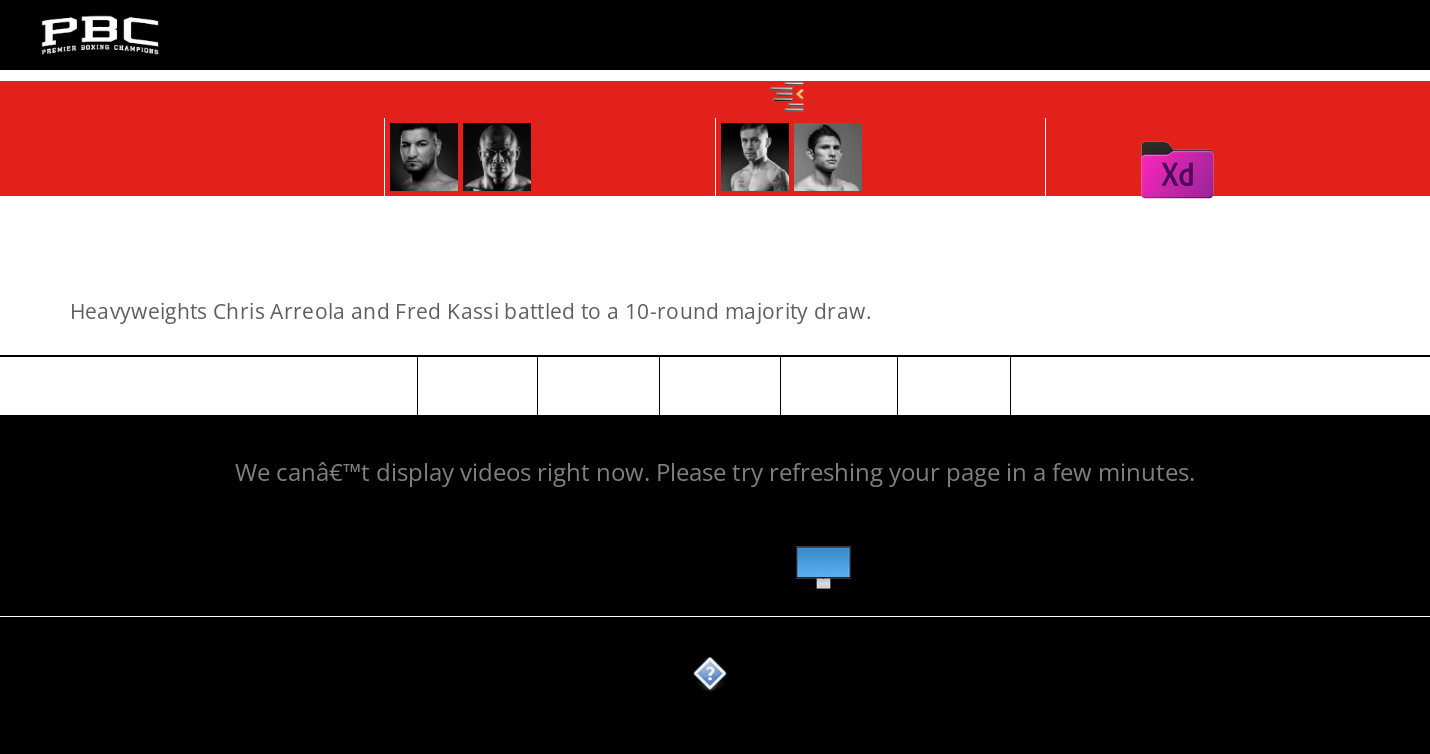  What do you see at coordinates (1177, 172) in the screenshot?
I see `open folder containing Adobe XD project files` at bounding box center [1177, 172].